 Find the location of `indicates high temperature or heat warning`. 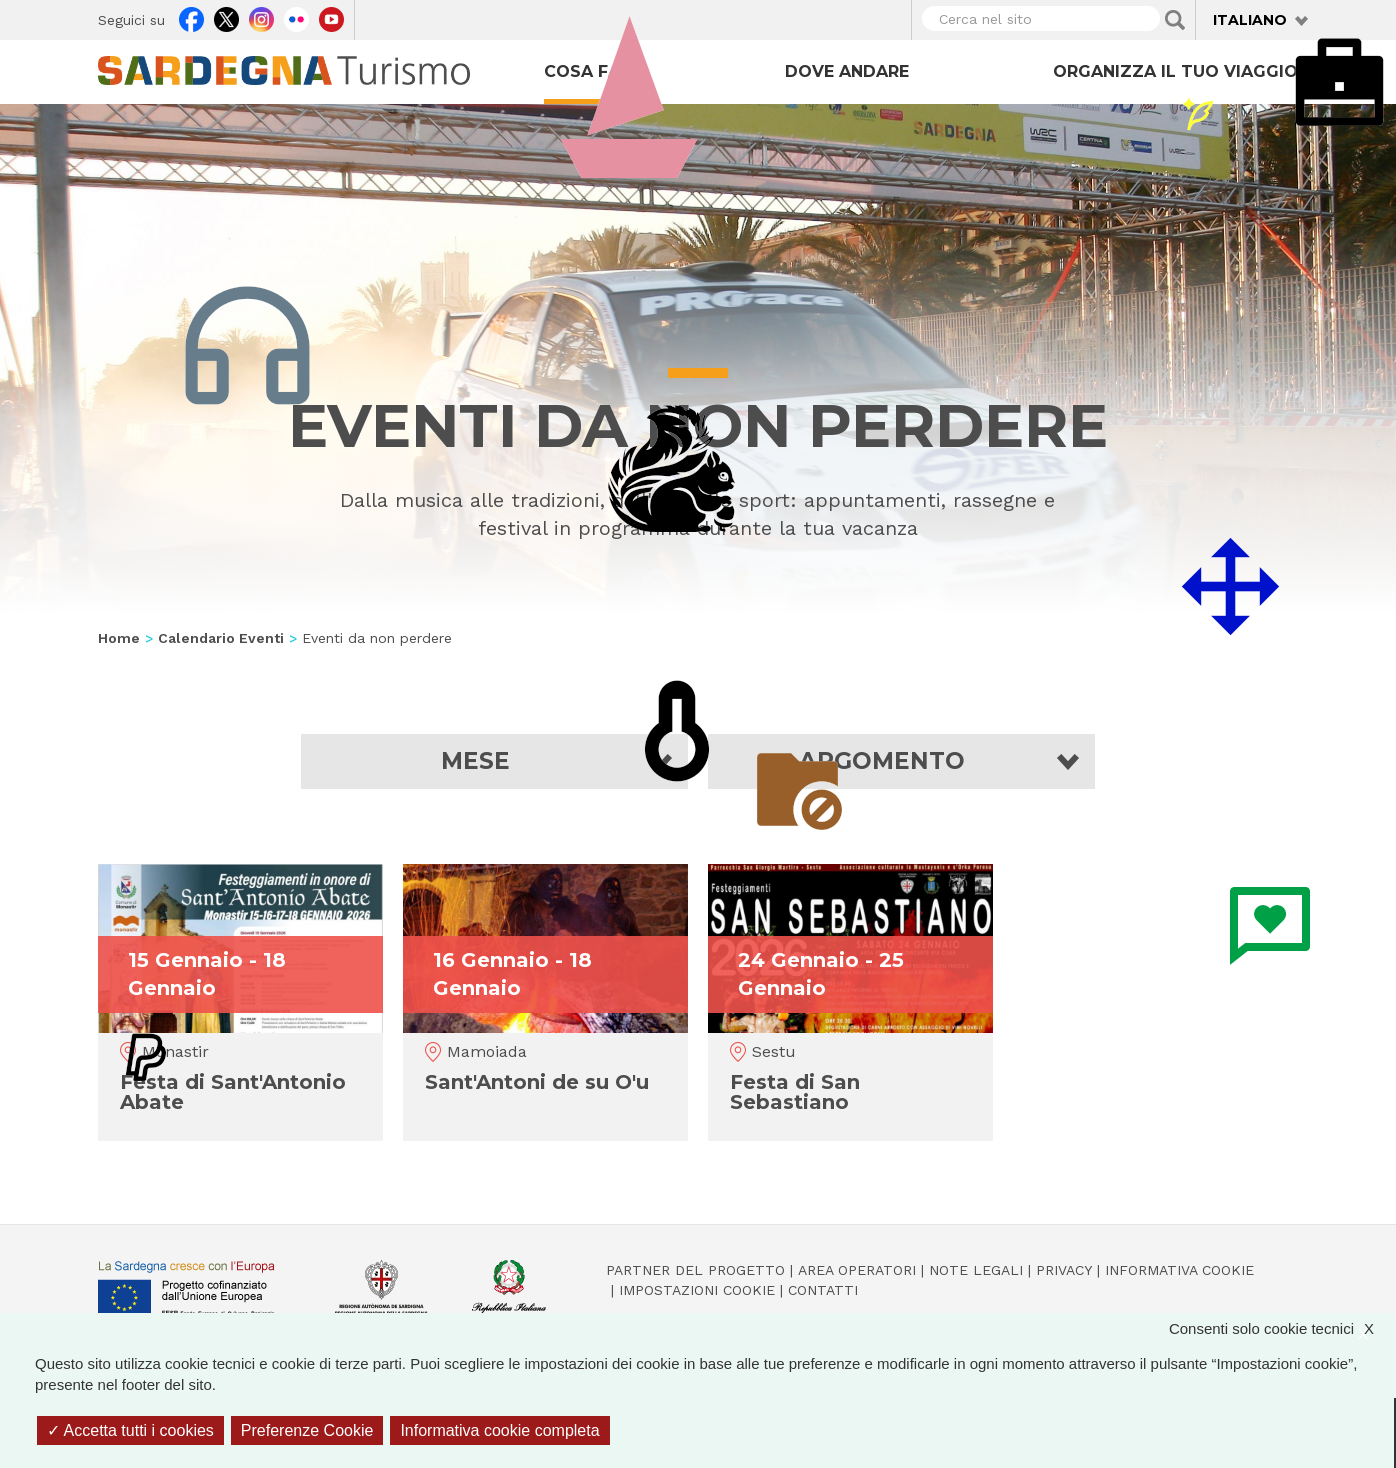

indicates high temperature or heat warning is located at coordinates (677, 731).